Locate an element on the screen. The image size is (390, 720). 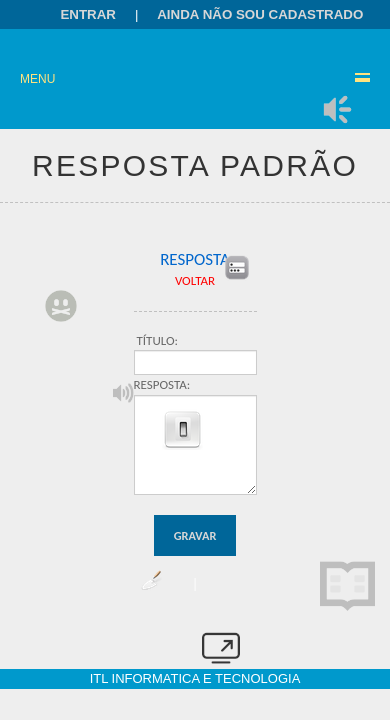
access desktop sharing settings is located at coordinates (221, 647).